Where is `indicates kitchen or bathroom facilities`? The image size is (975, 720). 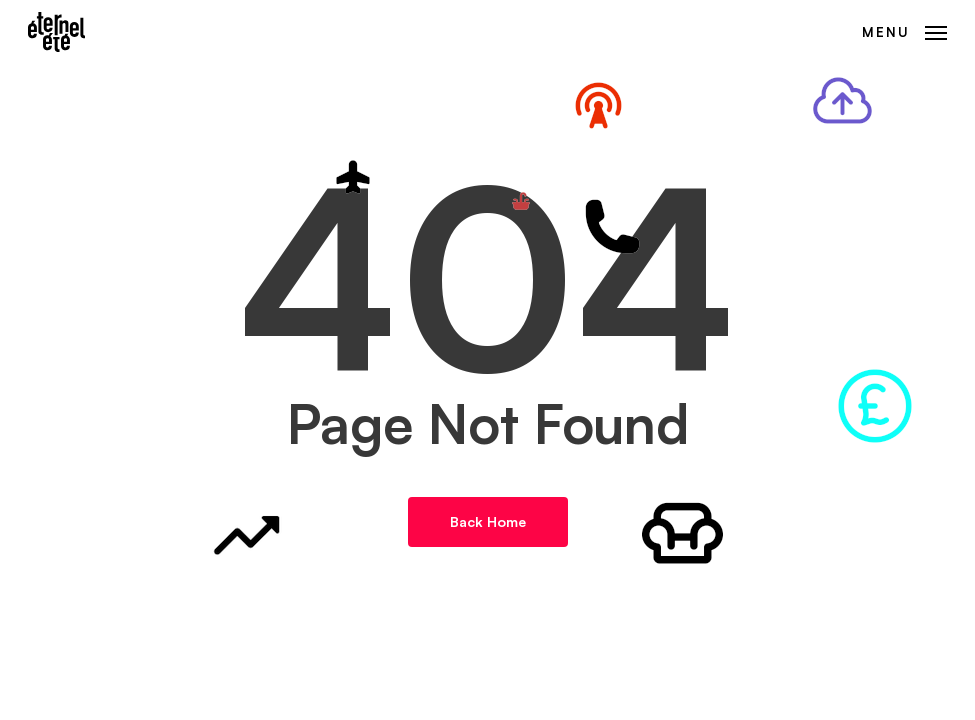
indicates kitchen or bathroom facilities is located at coordinates (521, 201).